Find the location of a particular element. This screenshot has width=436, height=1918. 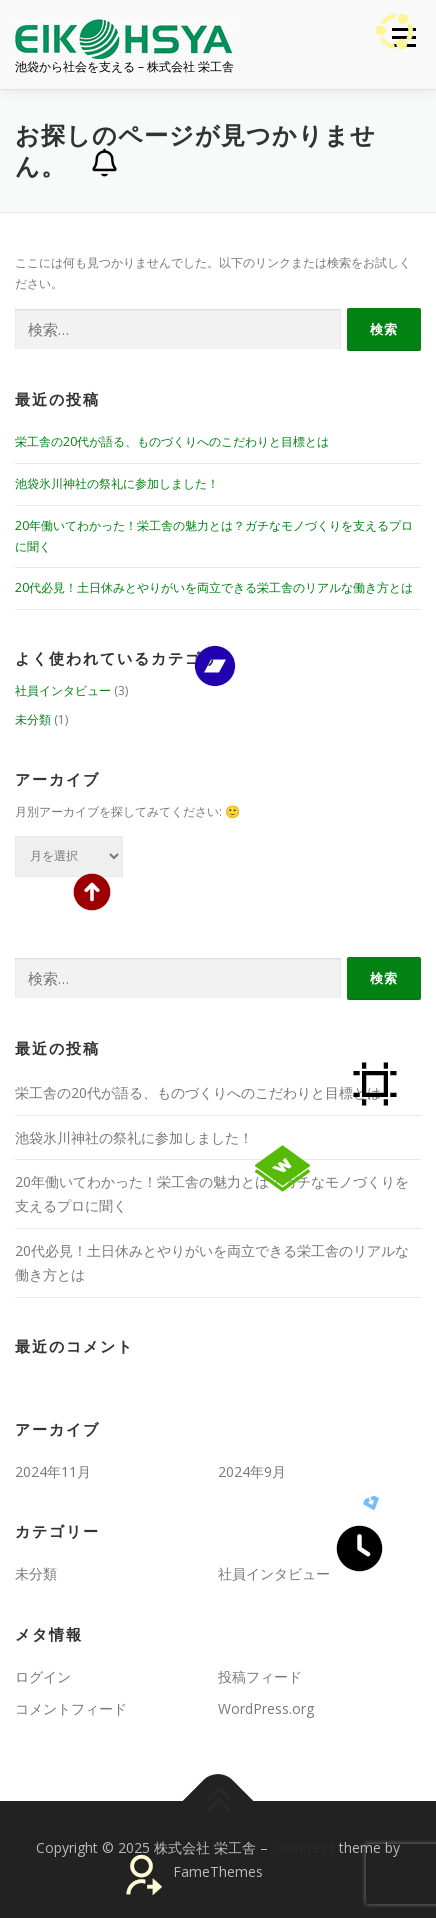

open wappalyzer browser extension is located at coordinates (282, 1168).